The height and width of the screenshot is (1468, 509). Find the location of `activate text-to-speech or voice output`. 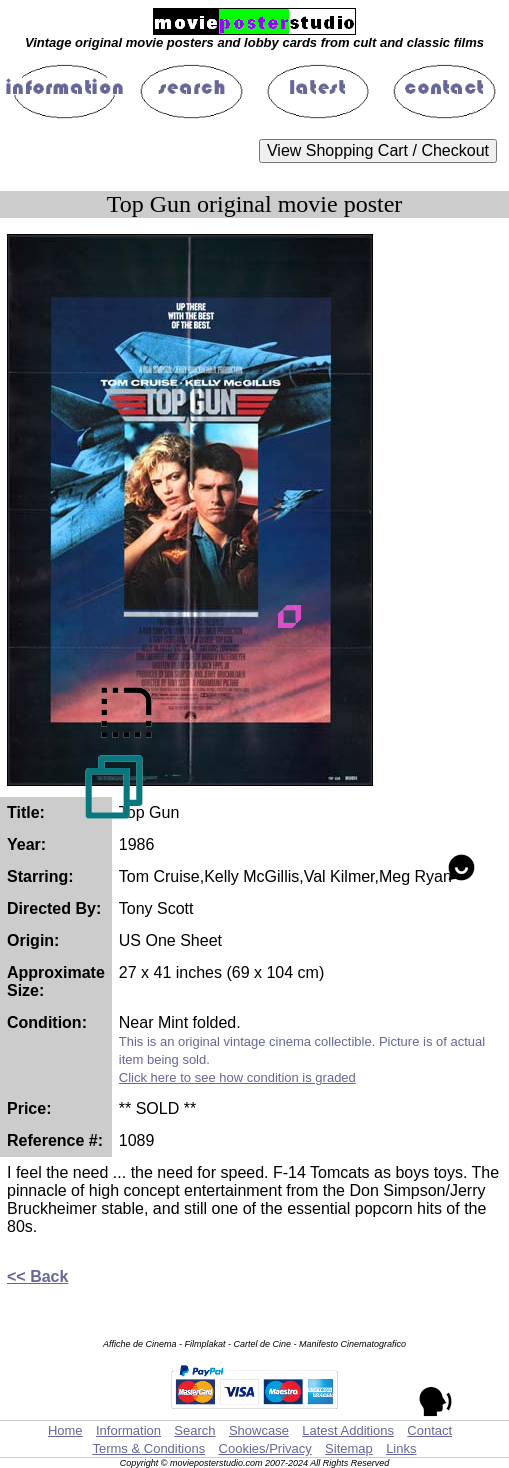

activate text-to-speech or voice output is located at coordinates (435, 1401).